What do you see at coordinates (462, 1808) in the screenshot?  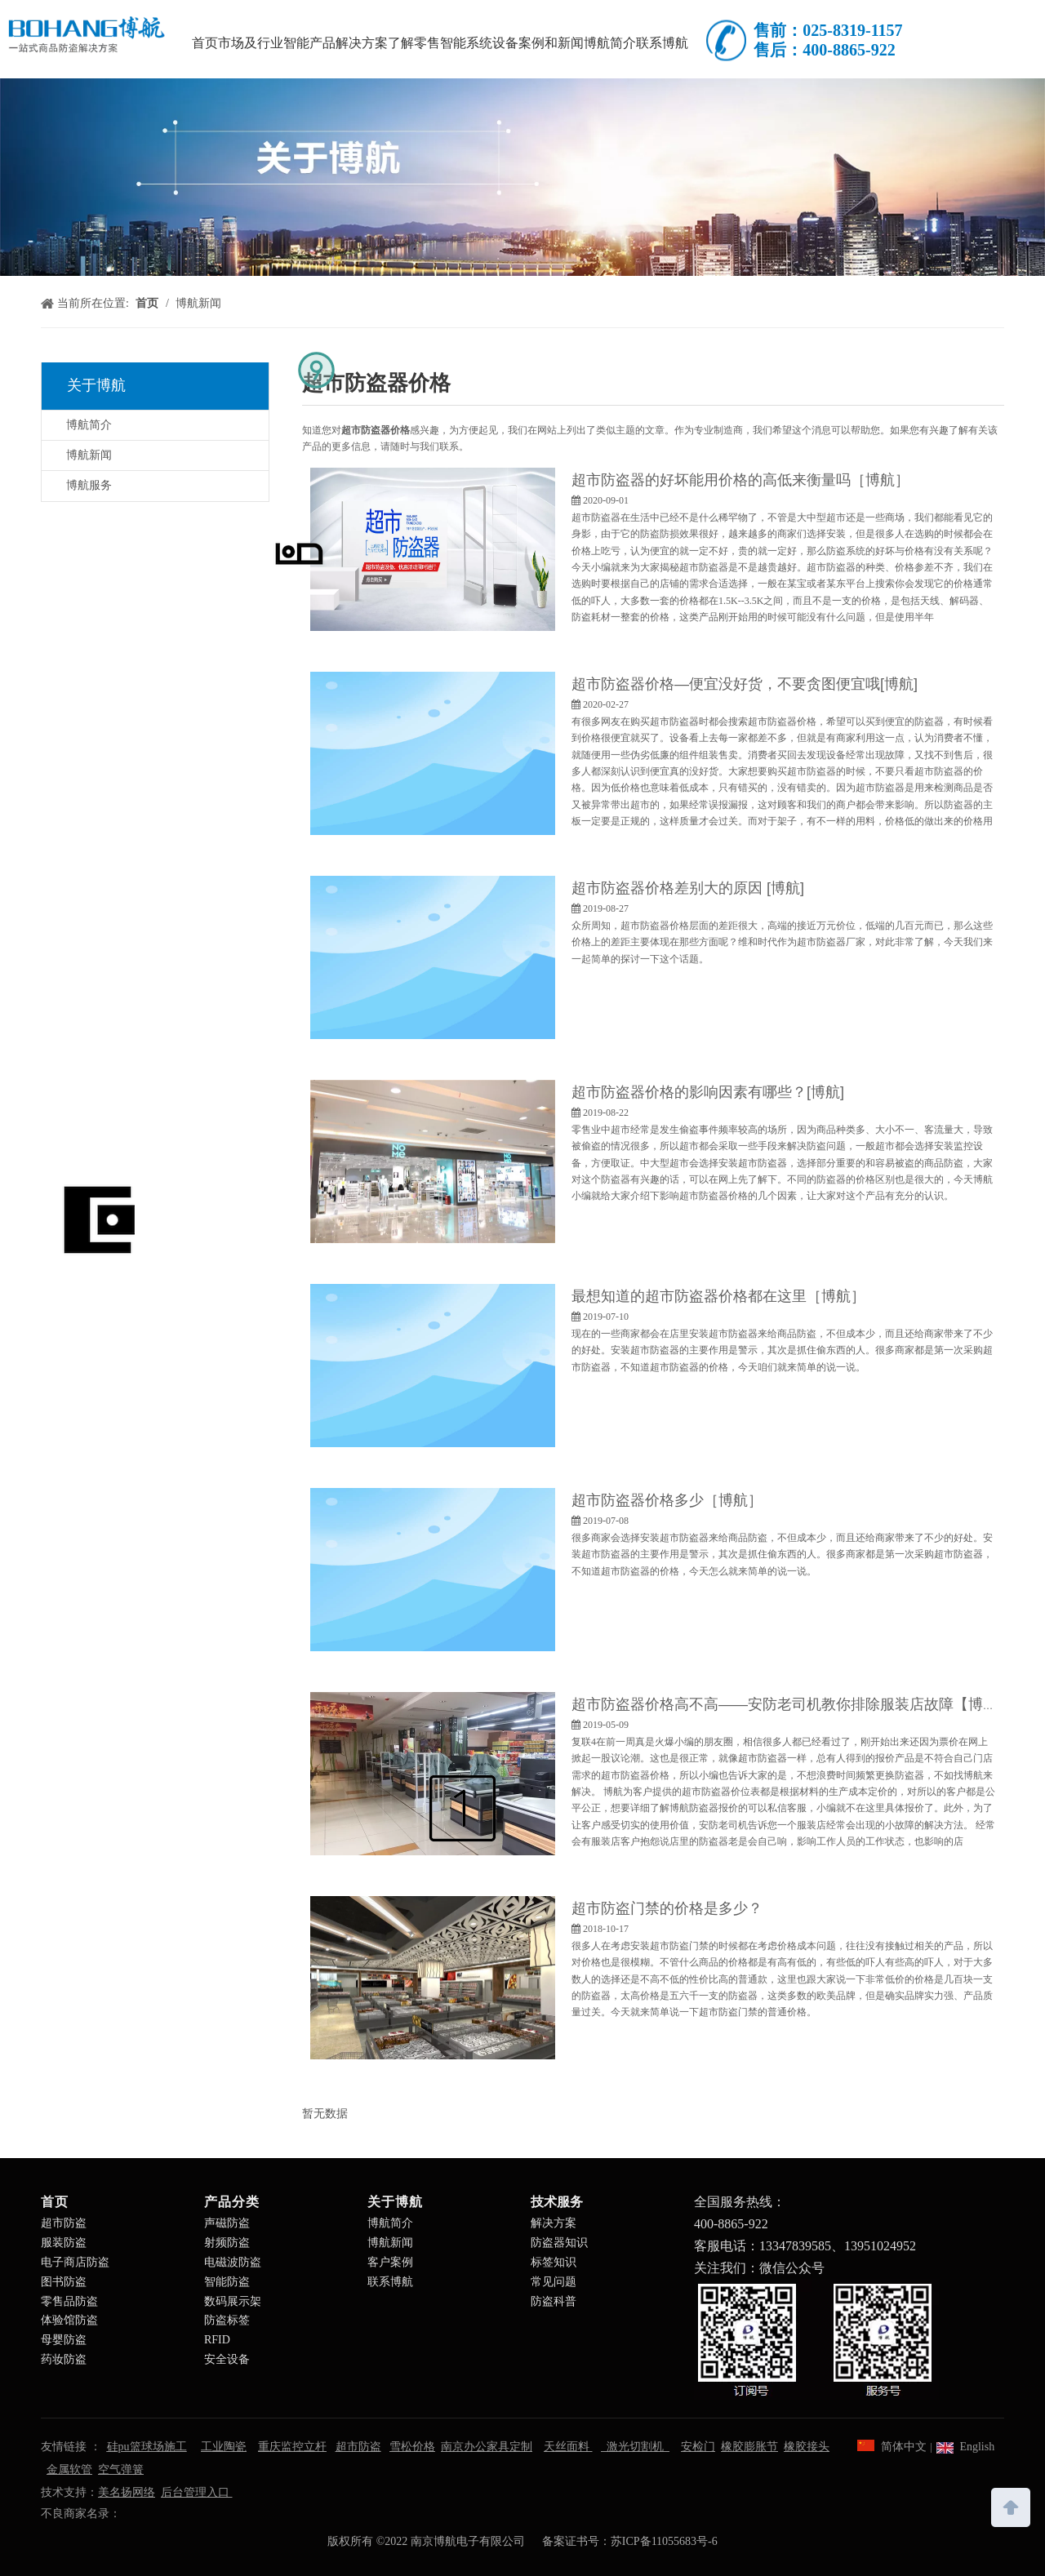 I see `indicates the first step in a process` at bounding box center [462, 1808].